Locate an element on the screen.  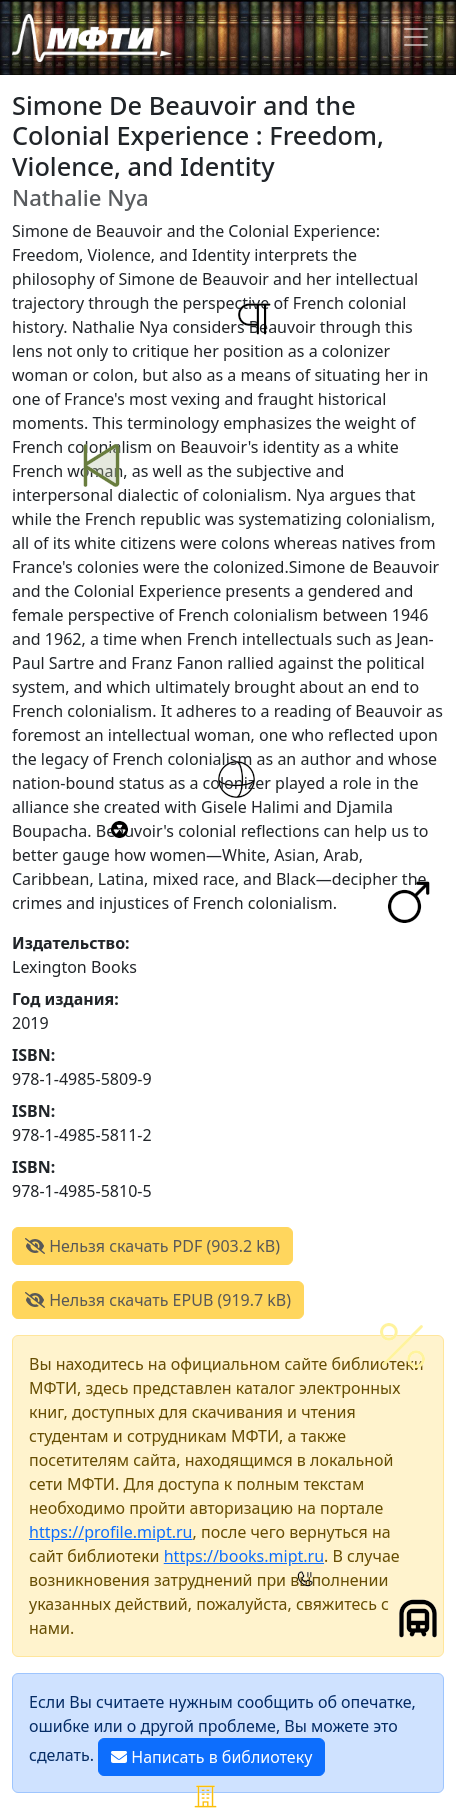
access globe or world view is located at coordinates (236, 779).